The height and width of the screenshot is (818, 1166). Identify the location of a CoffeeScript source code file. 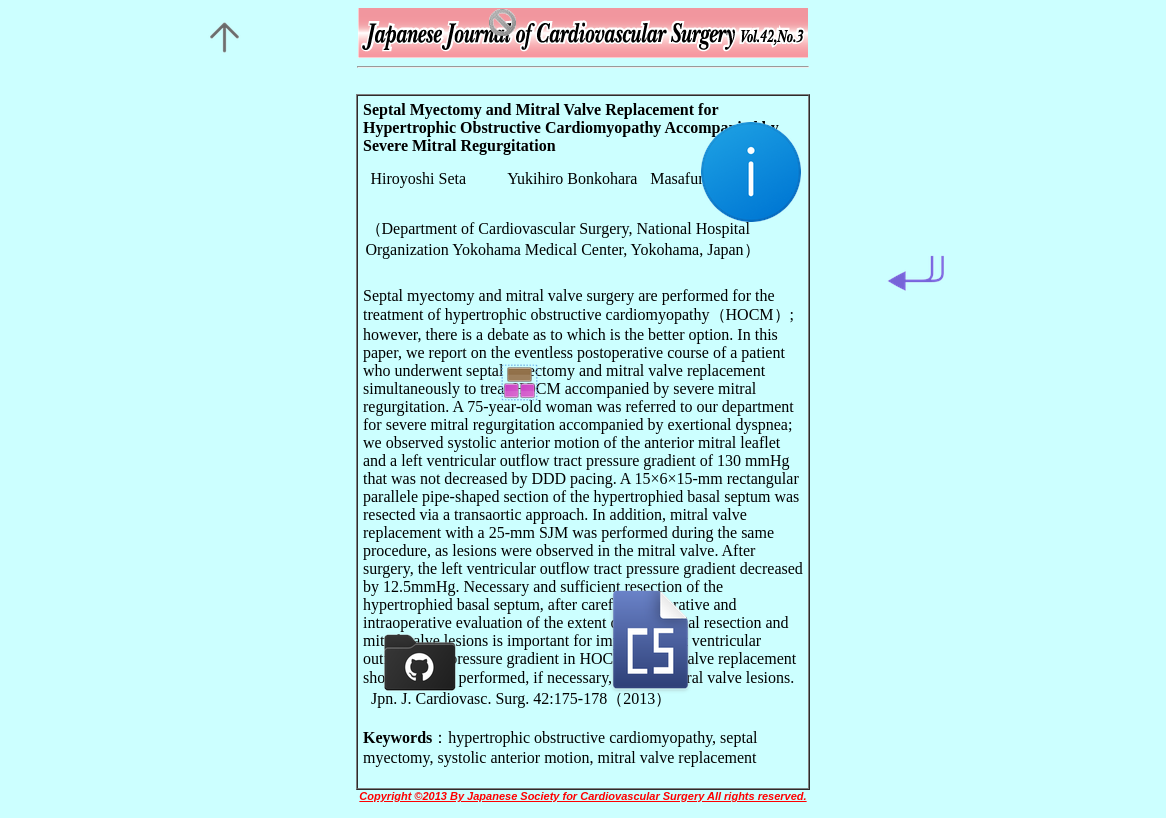
(650, 641).